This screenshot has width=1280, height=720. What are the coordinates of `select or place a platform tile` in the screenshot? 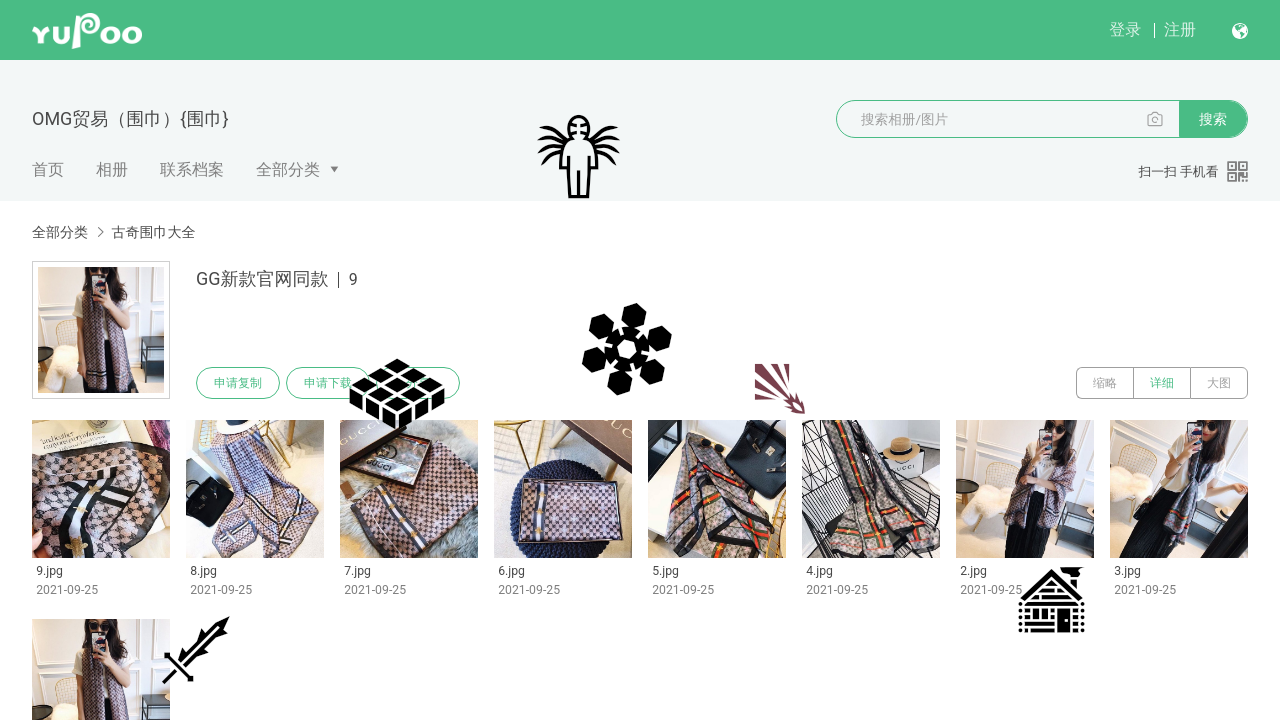 It's located at (397, 394).